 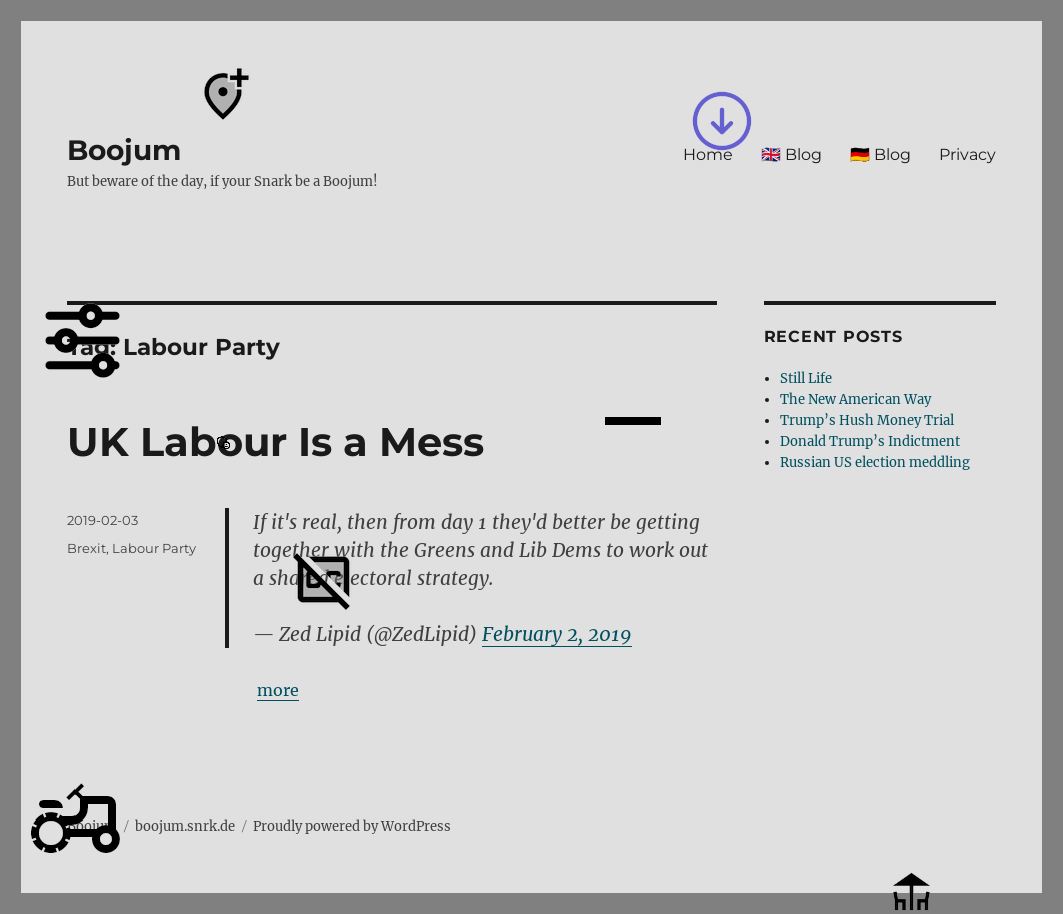 What do you see at coordinates (223, 442) in the screenshot?
I see `access admin or user security settings` at bounding box center [223, 442].